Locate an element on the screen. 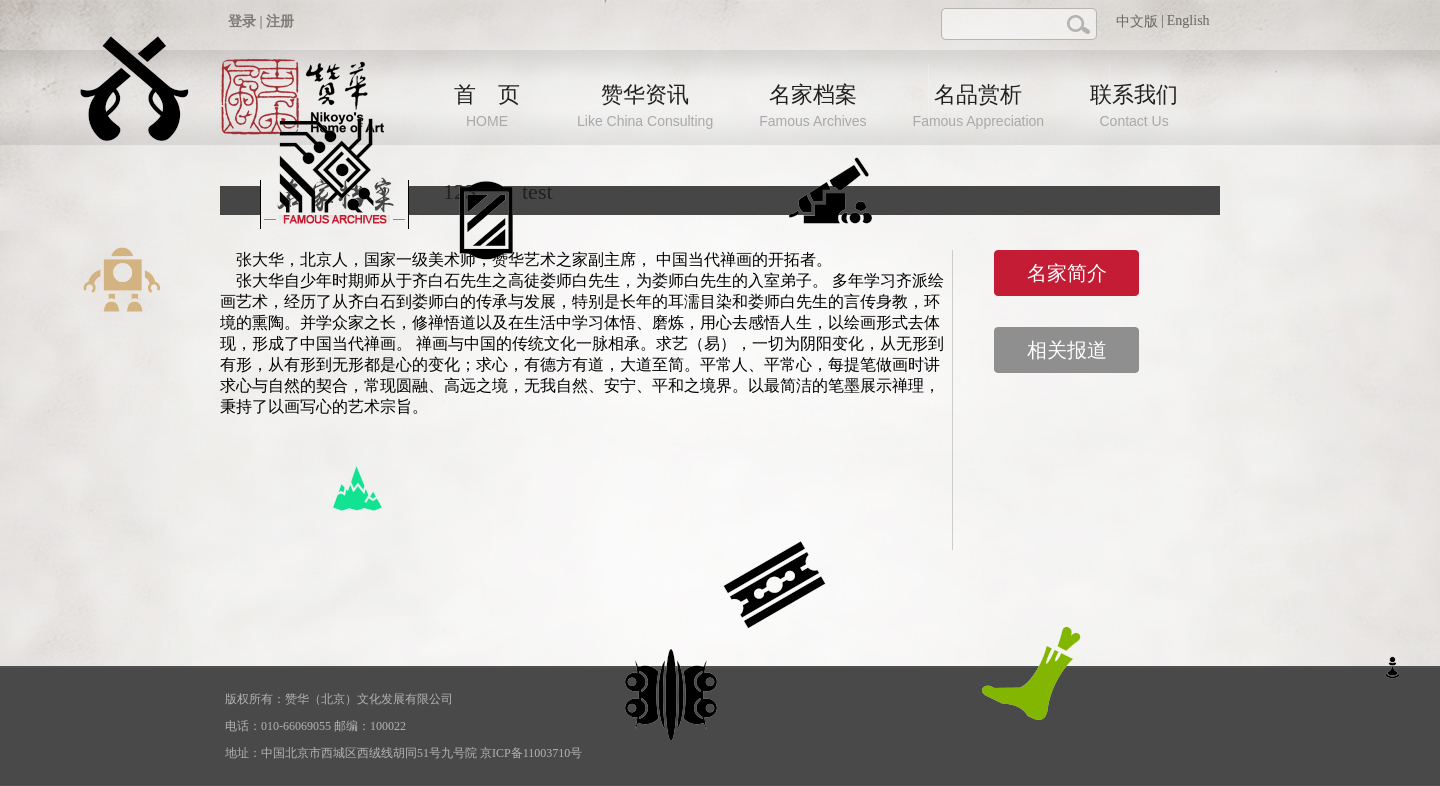 Image resolution: width=1440 pixels, height=786 pixels. fire cannon in pirate-themed game is located at coordinates (830, 190).